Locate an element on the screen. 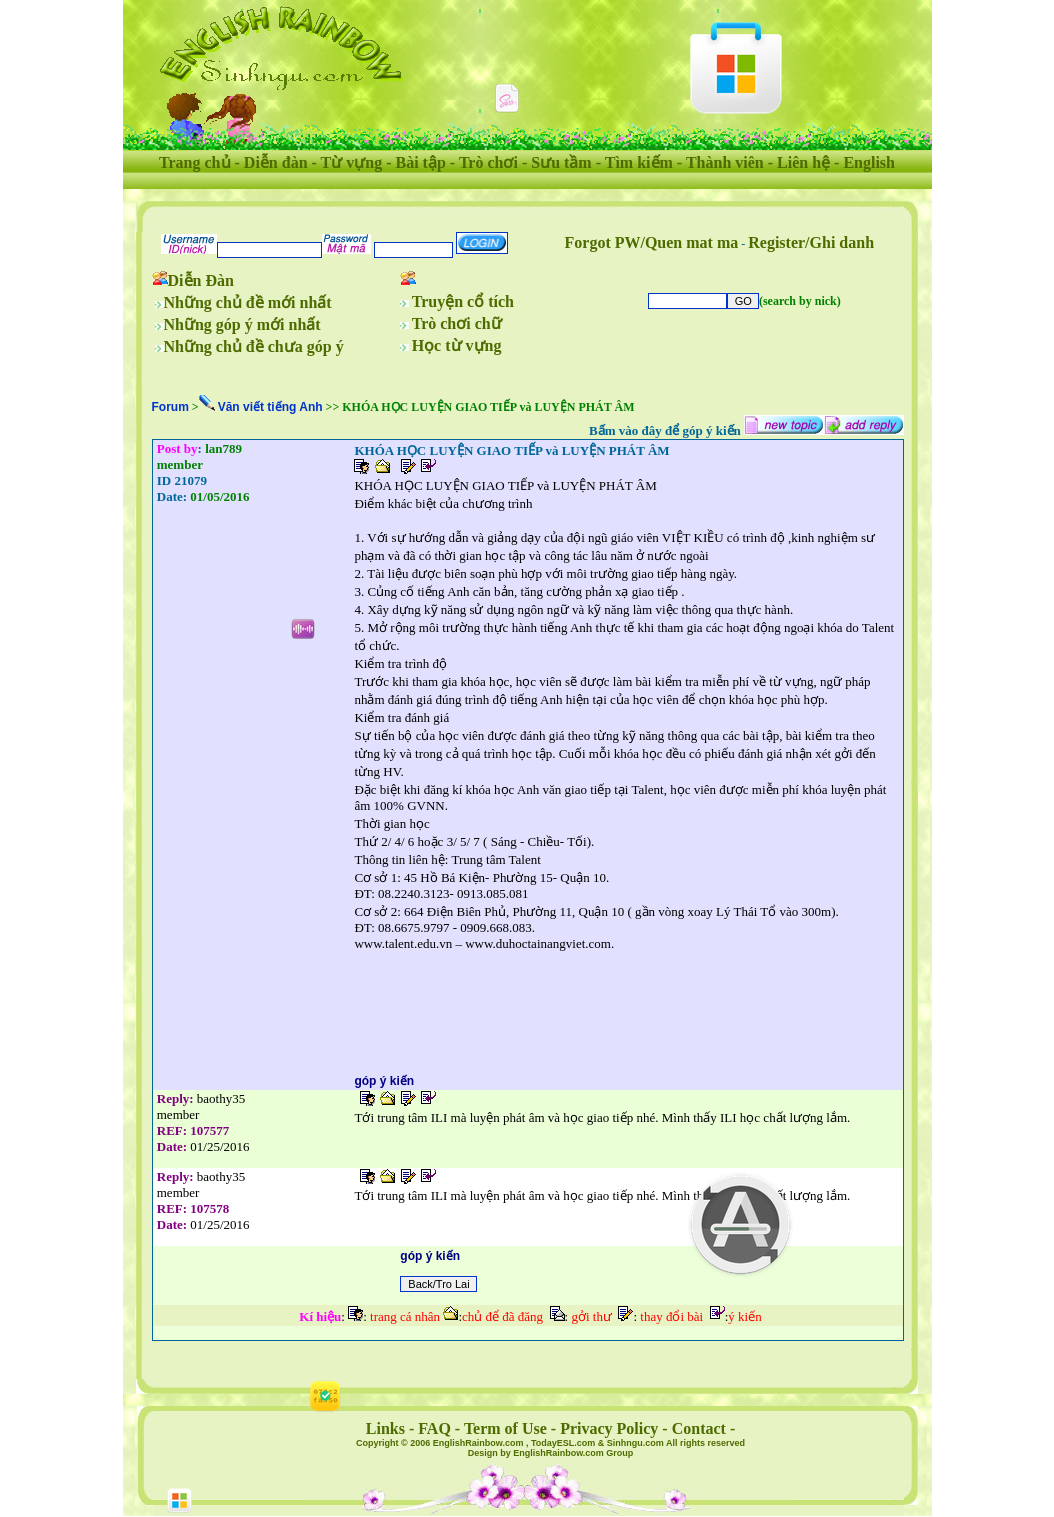  open sound recorder app is located at coordinates (303, 629).